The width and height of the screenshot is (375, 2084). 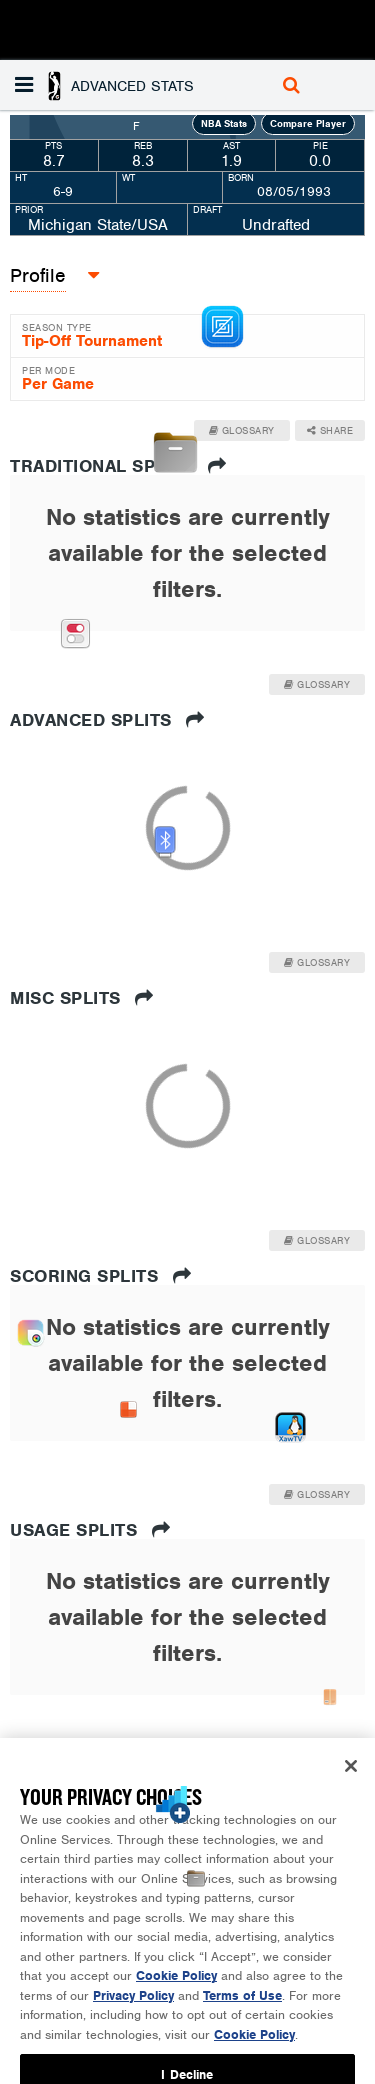 What do you see at coordinates (222, 326) in the screenshot?
I see `open Zed Preview code editor` at bounding box center [222, 326].